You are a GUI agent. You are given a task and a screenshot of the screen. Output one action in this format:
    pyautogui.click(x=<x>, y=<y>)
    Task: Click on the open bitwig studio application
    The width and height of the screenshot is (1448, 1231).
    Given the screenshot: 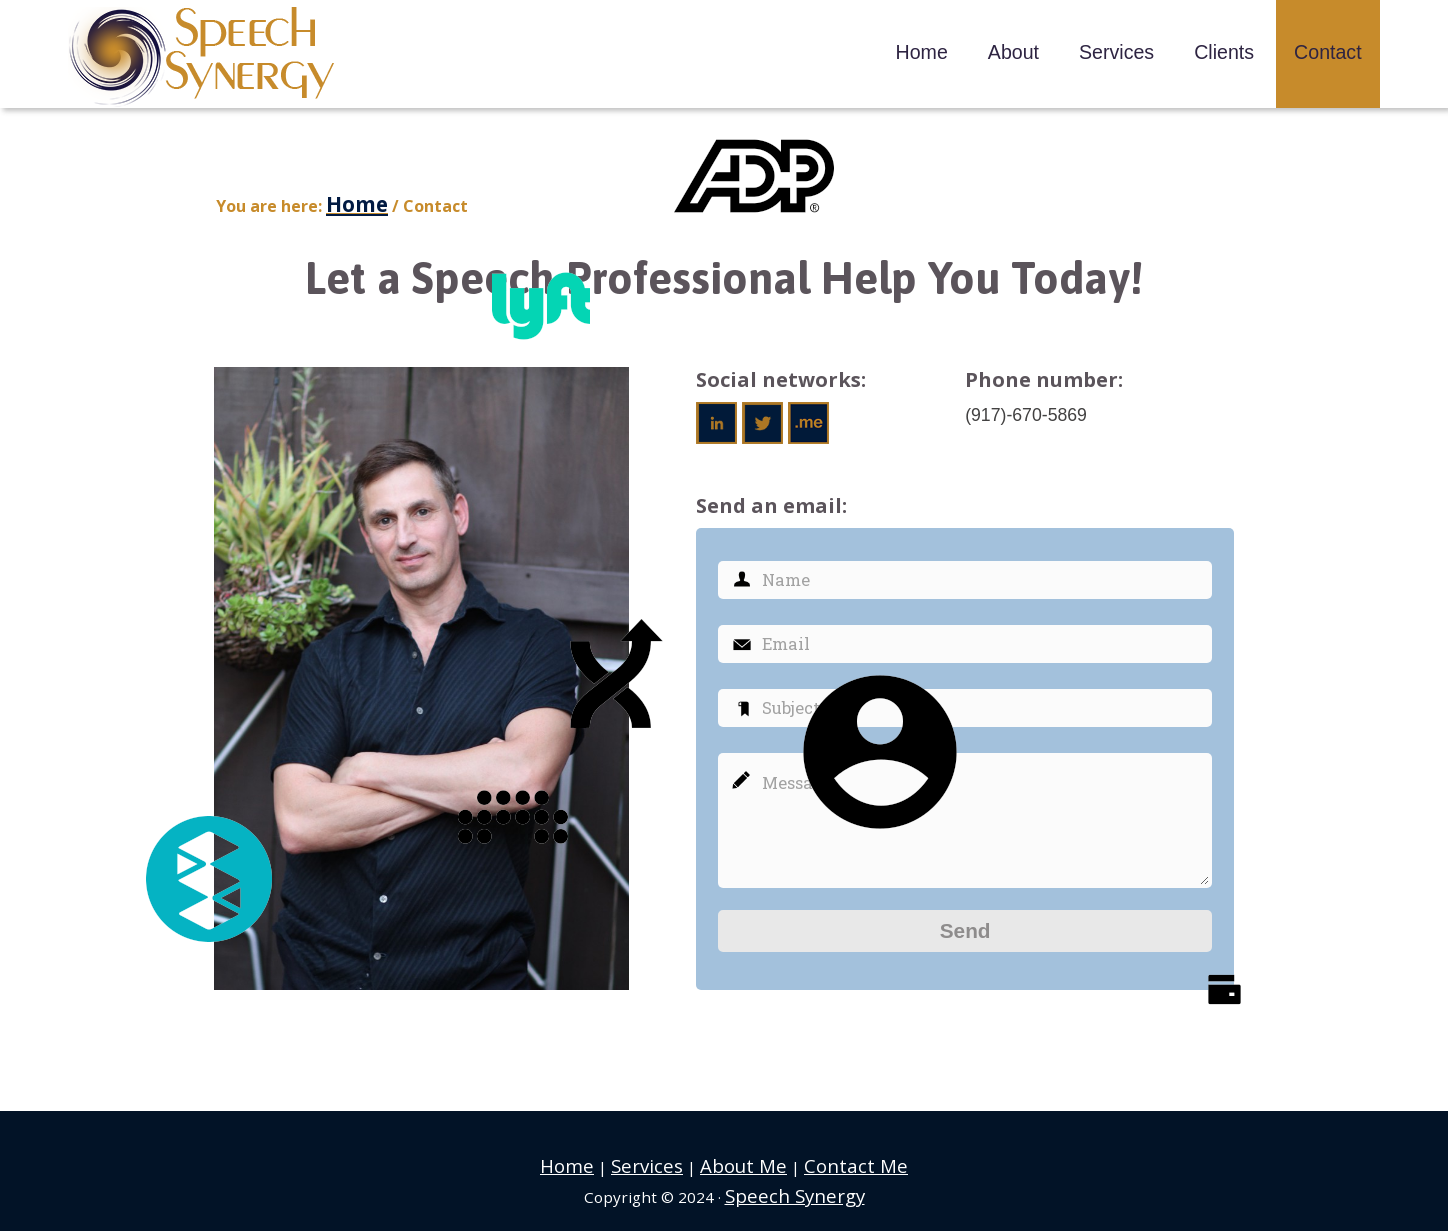 What is the action you would take?
    pyautogui.click(x=513, y=817)
    